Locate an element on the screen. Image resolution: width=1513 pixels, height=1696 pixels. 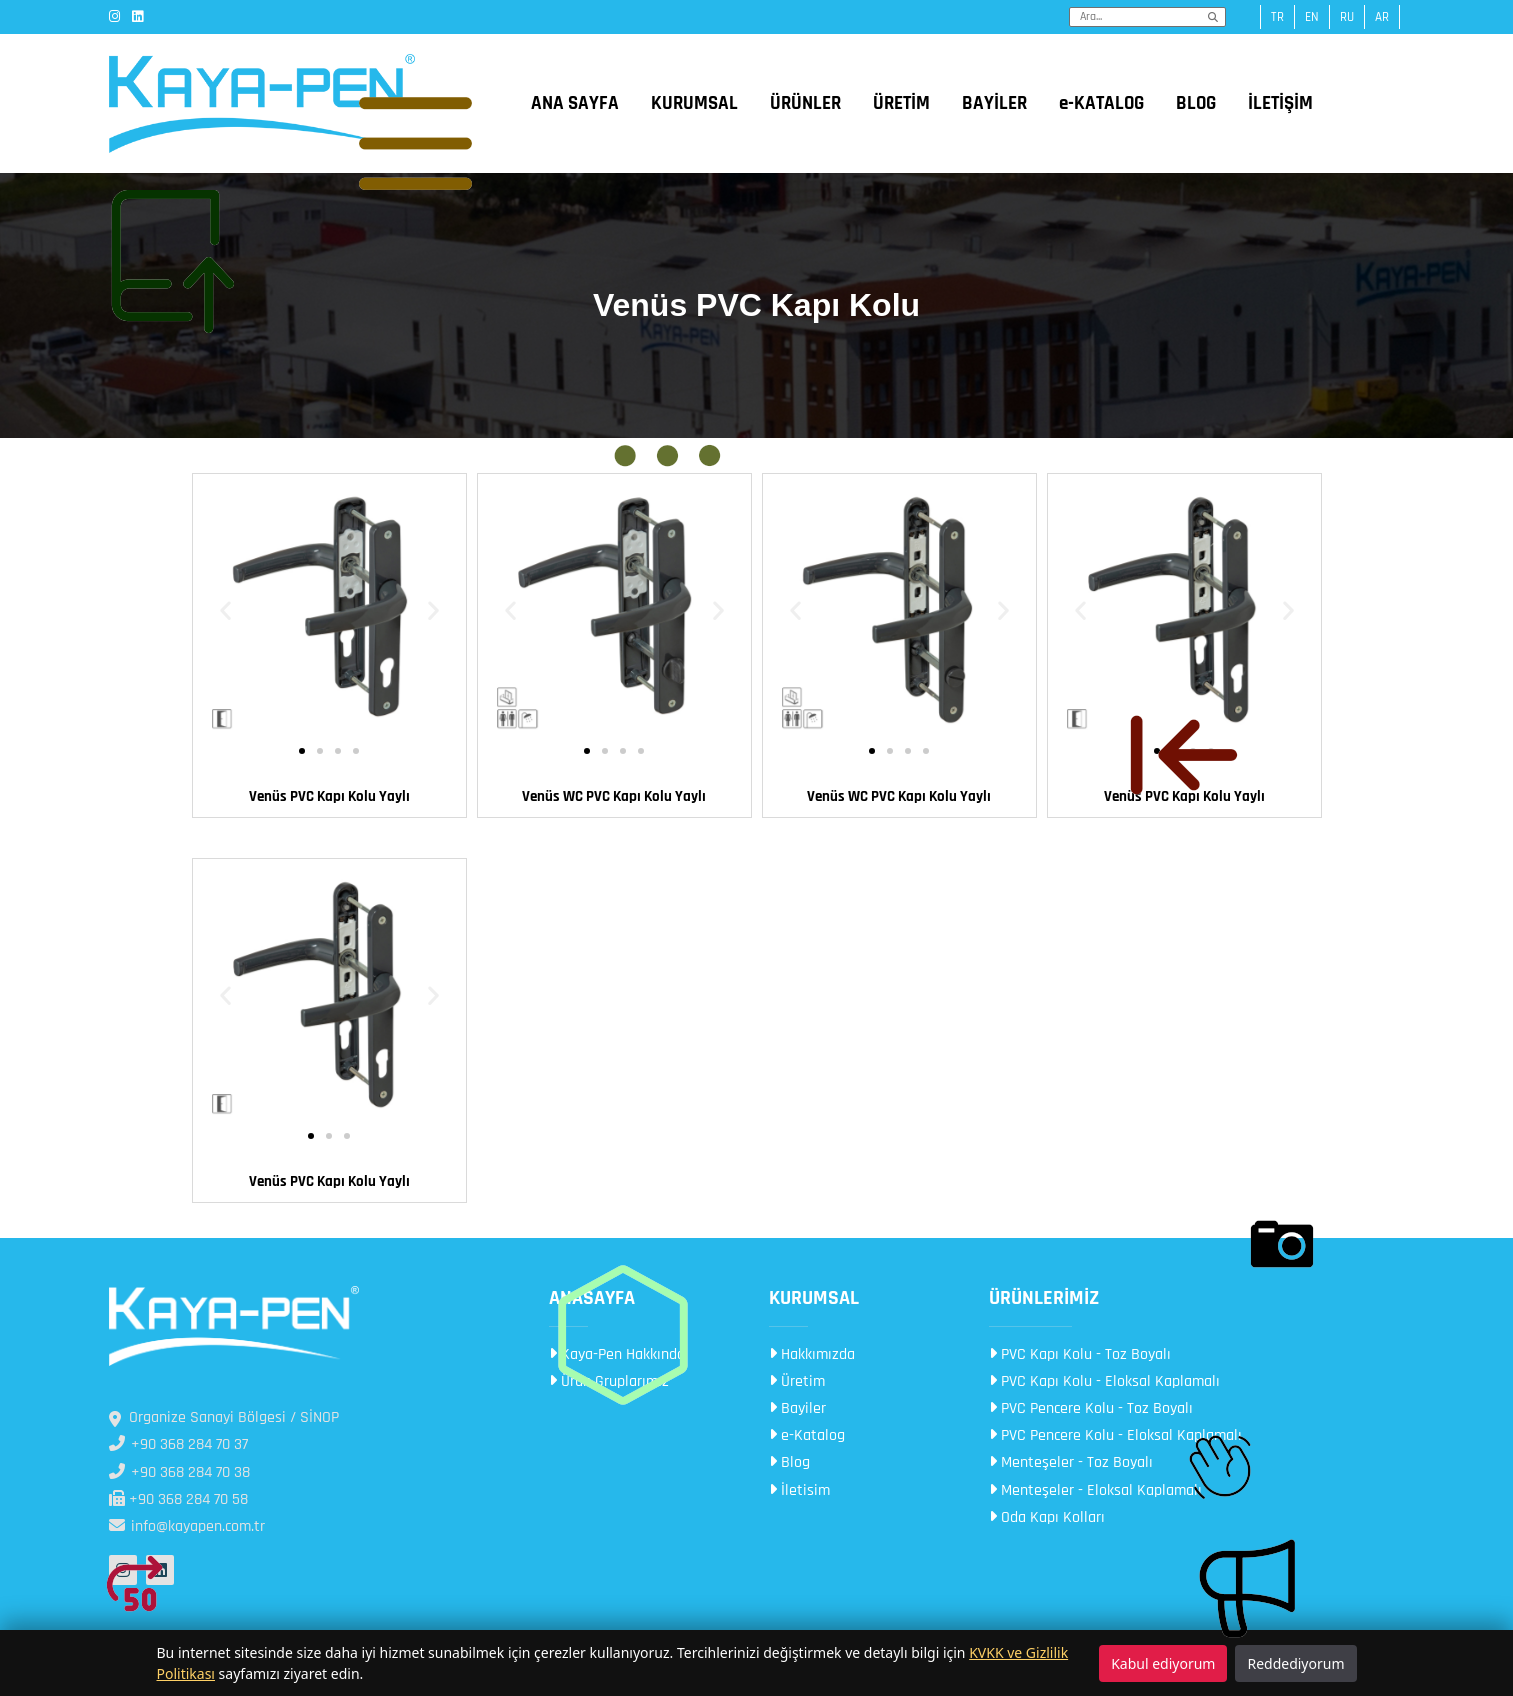
greet or welcome new users is located at coordinates (1220, 1466).